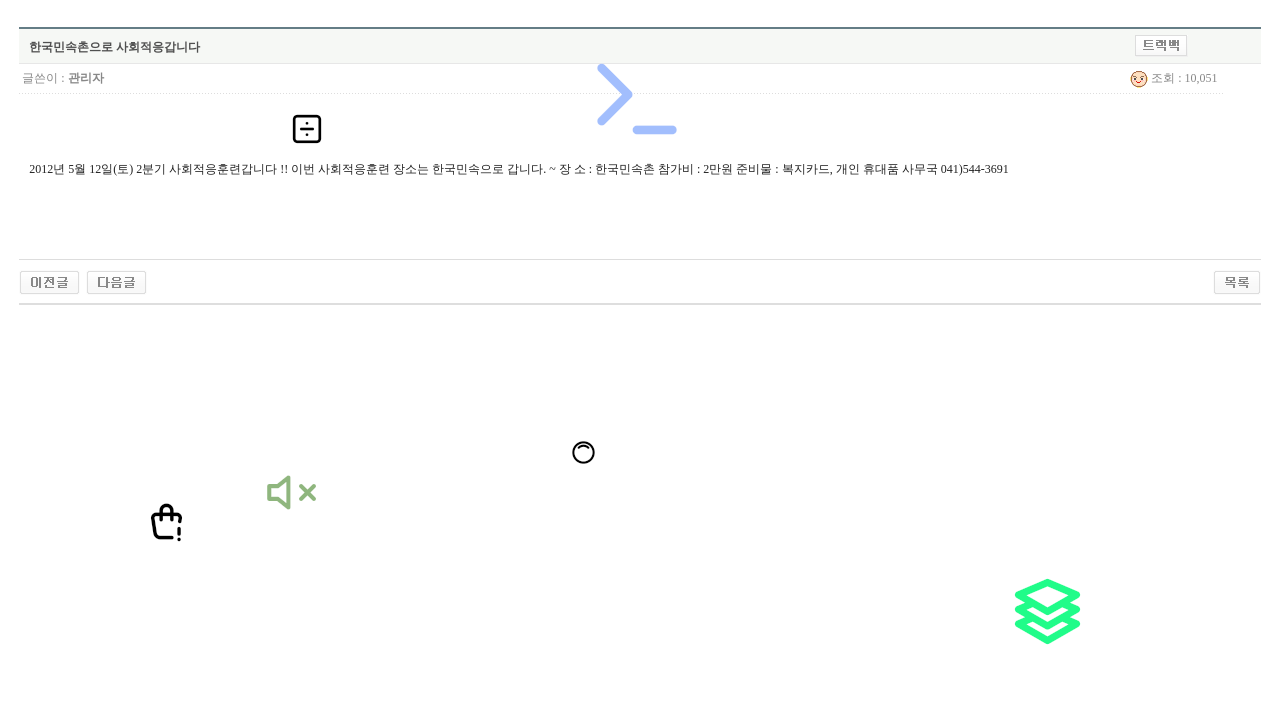 This screenshot has width=1280, height=720. What do you see at coordinates (583, 452) in the screenshot?
I see `apply inner shadow effect to top edge` at bounding box center [583, 452].